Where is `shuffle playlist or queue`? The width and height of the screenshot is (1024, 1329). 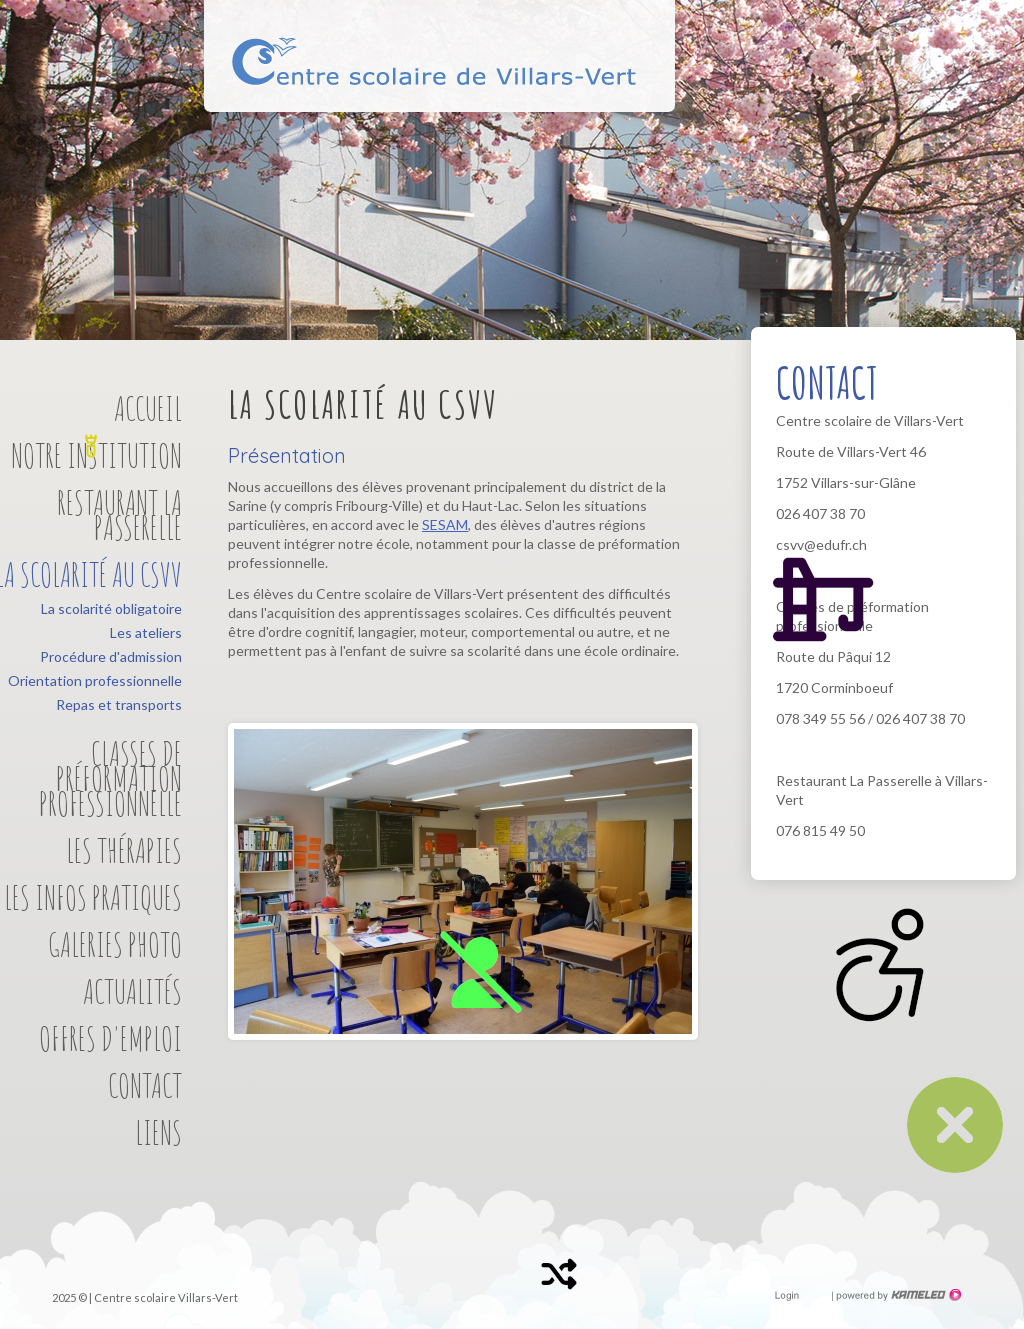
shuffle playlist or queue is located at coordinates (559, 1274).